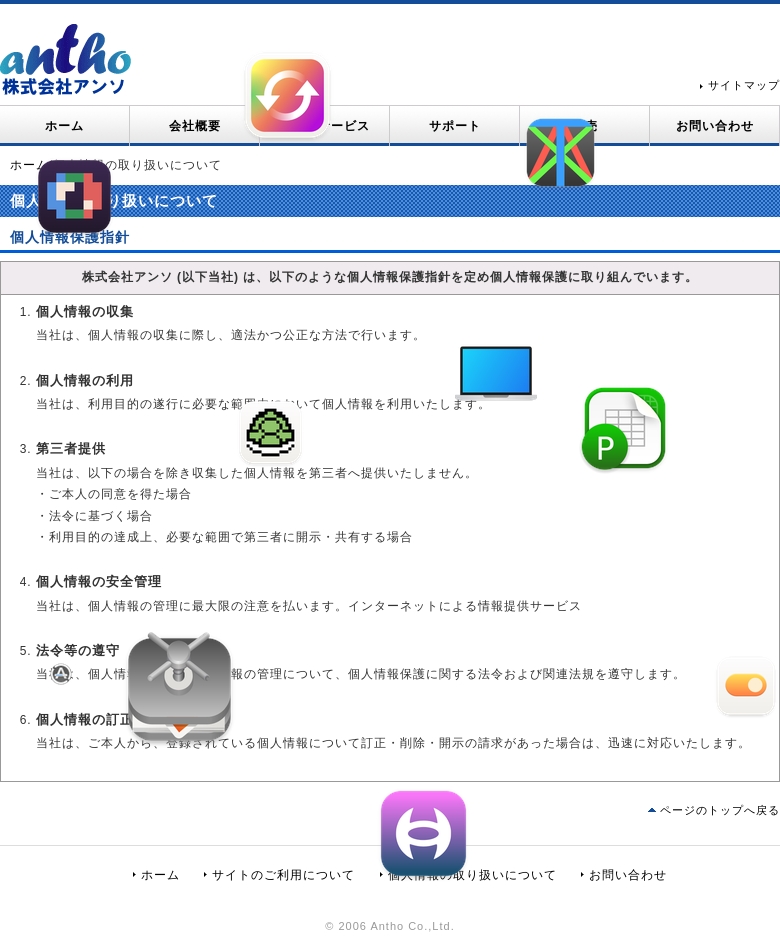 The height and width of the screenshot is (943, 780). I want to click on open switcheroo image converter app, so click(287, 95).